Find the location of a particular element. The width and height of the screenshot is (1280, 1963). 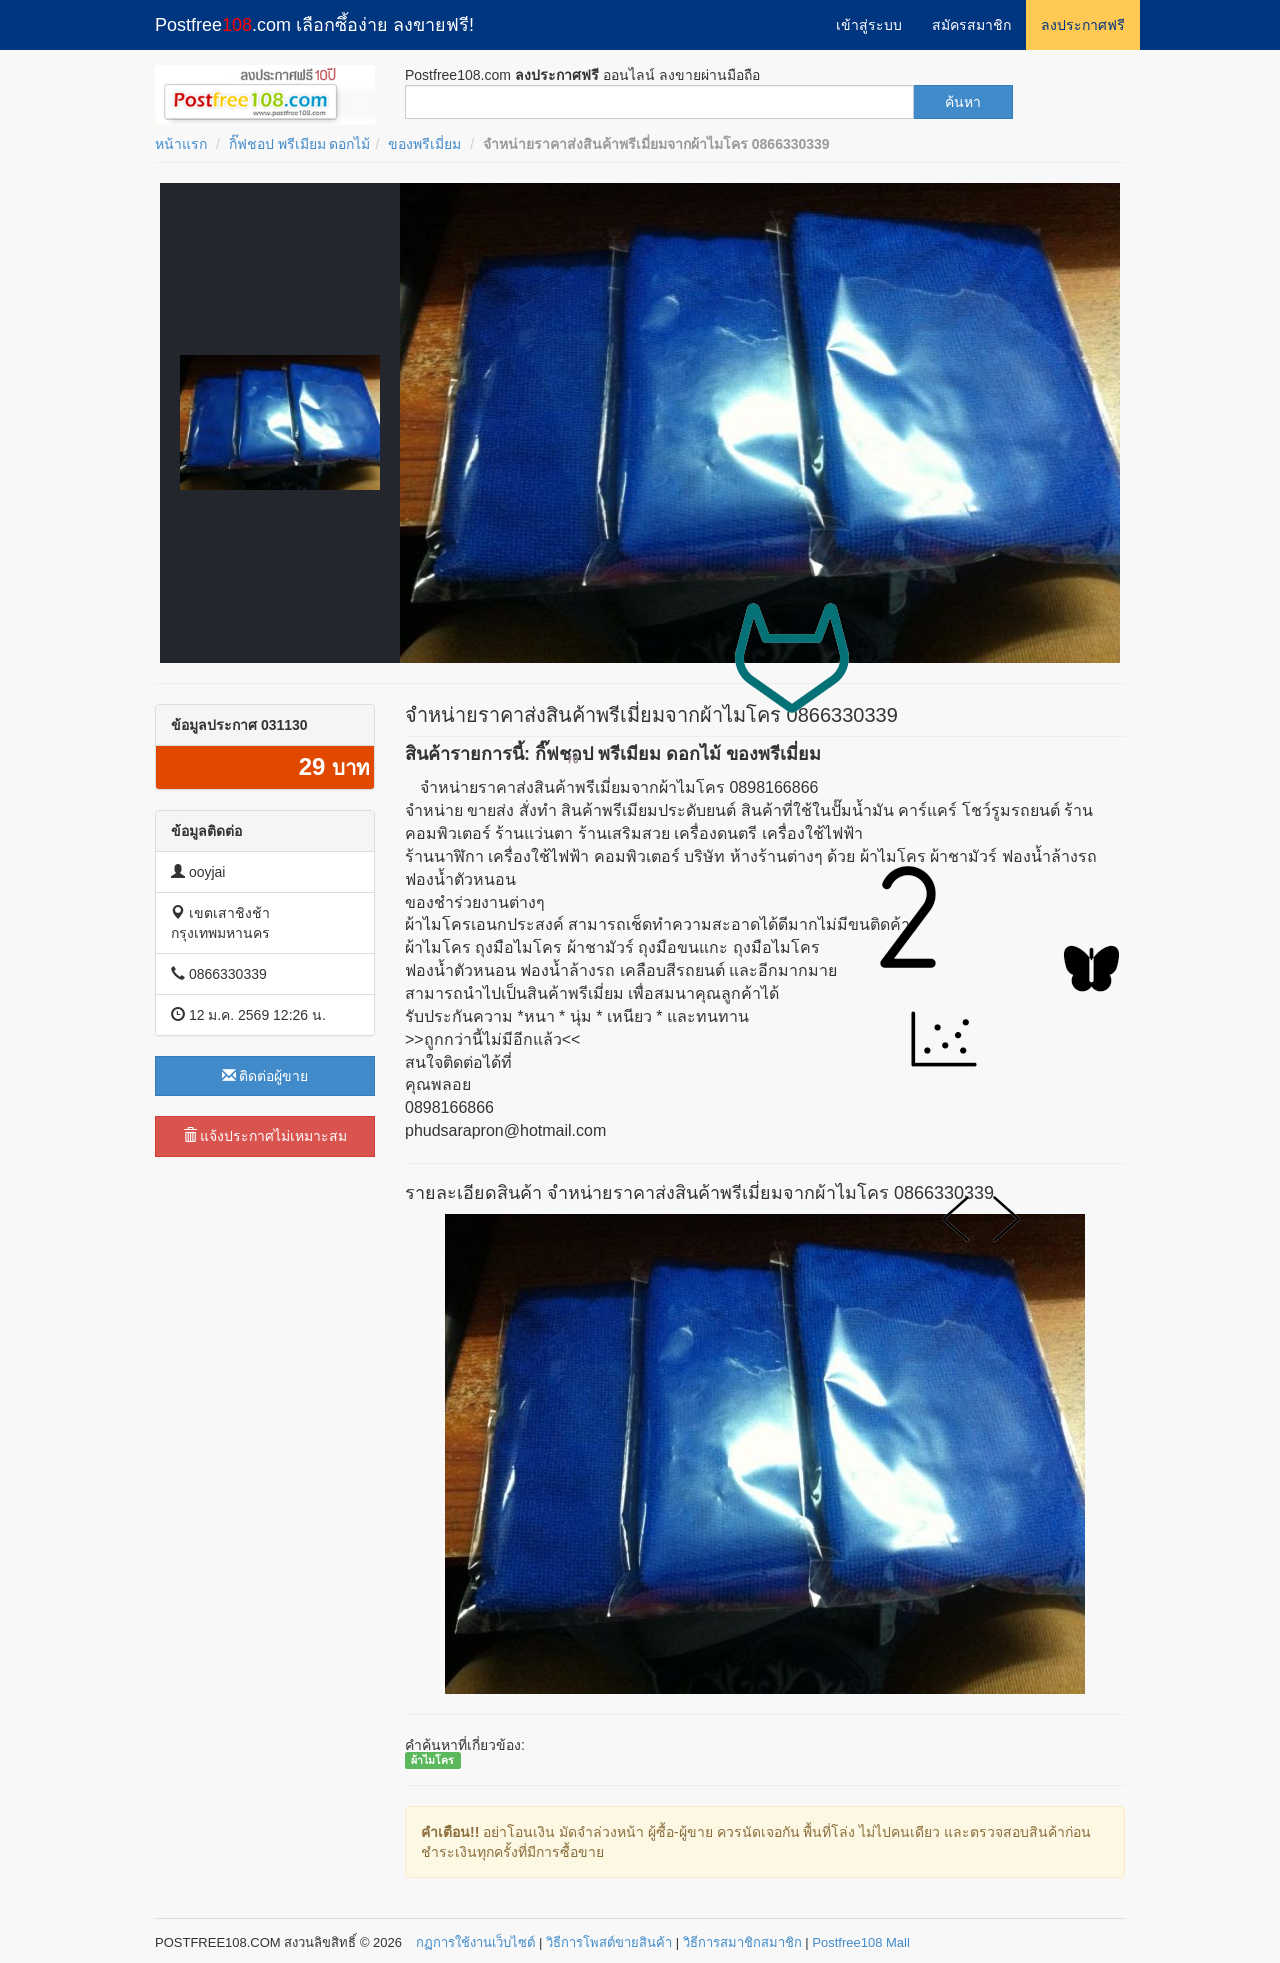

indicates step two in a sequence or process is located at coordinates (908, 917).